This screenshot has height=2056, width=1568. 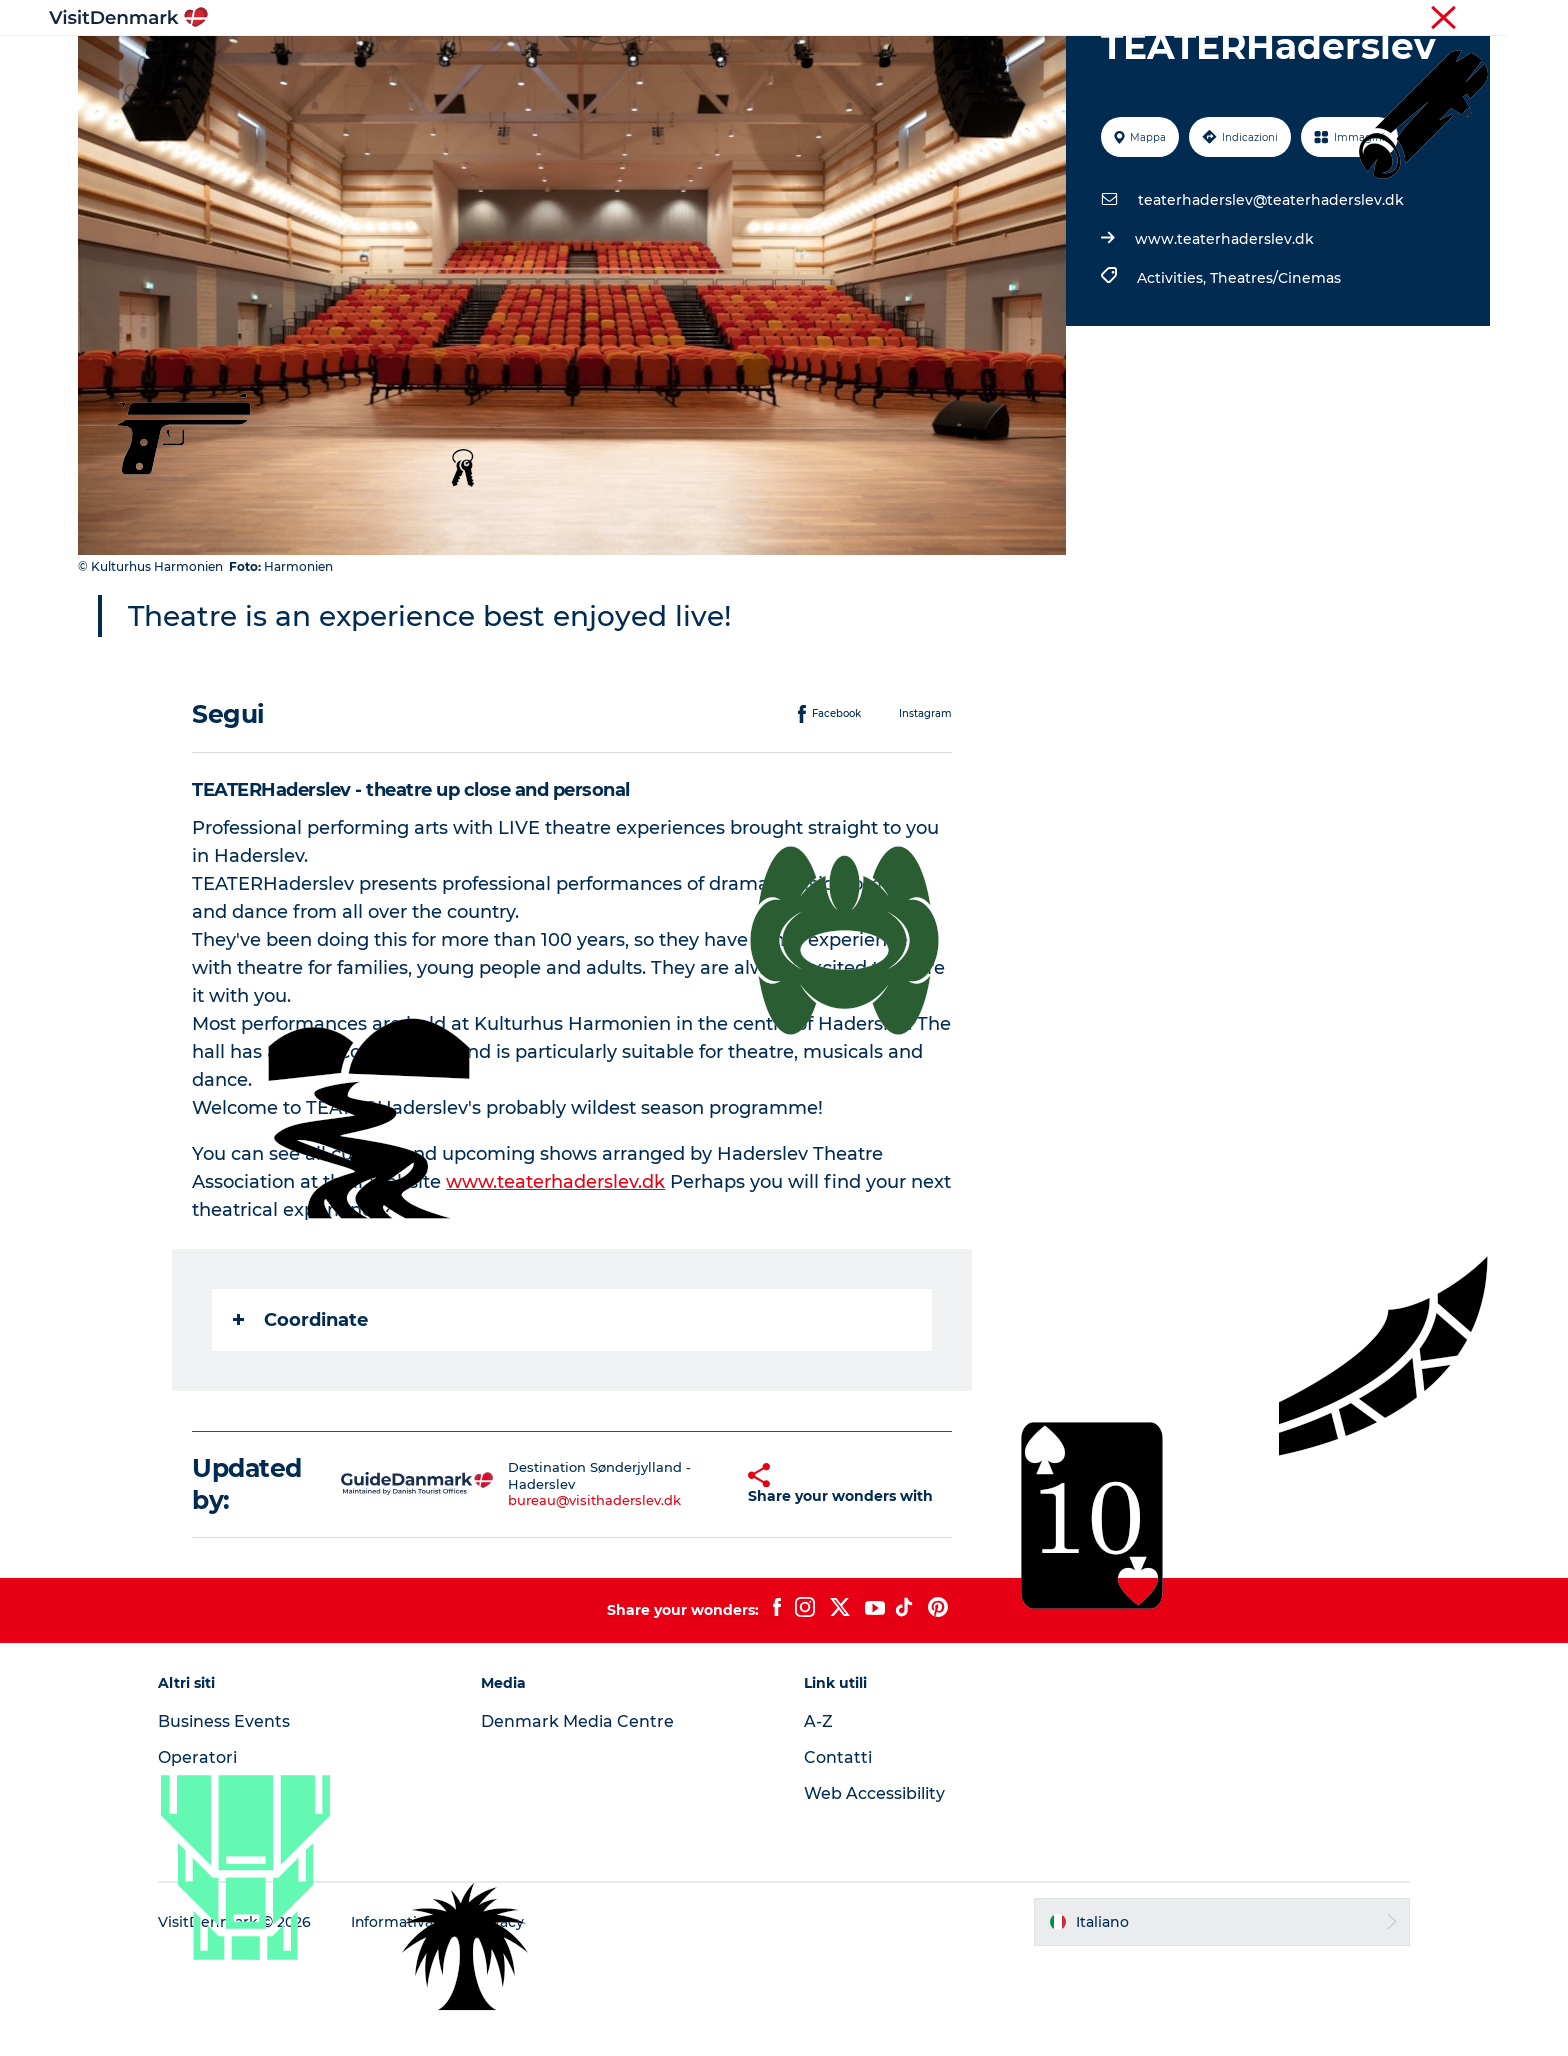 I want to click on select pistol weapon in game, so click(x=184, y=434).